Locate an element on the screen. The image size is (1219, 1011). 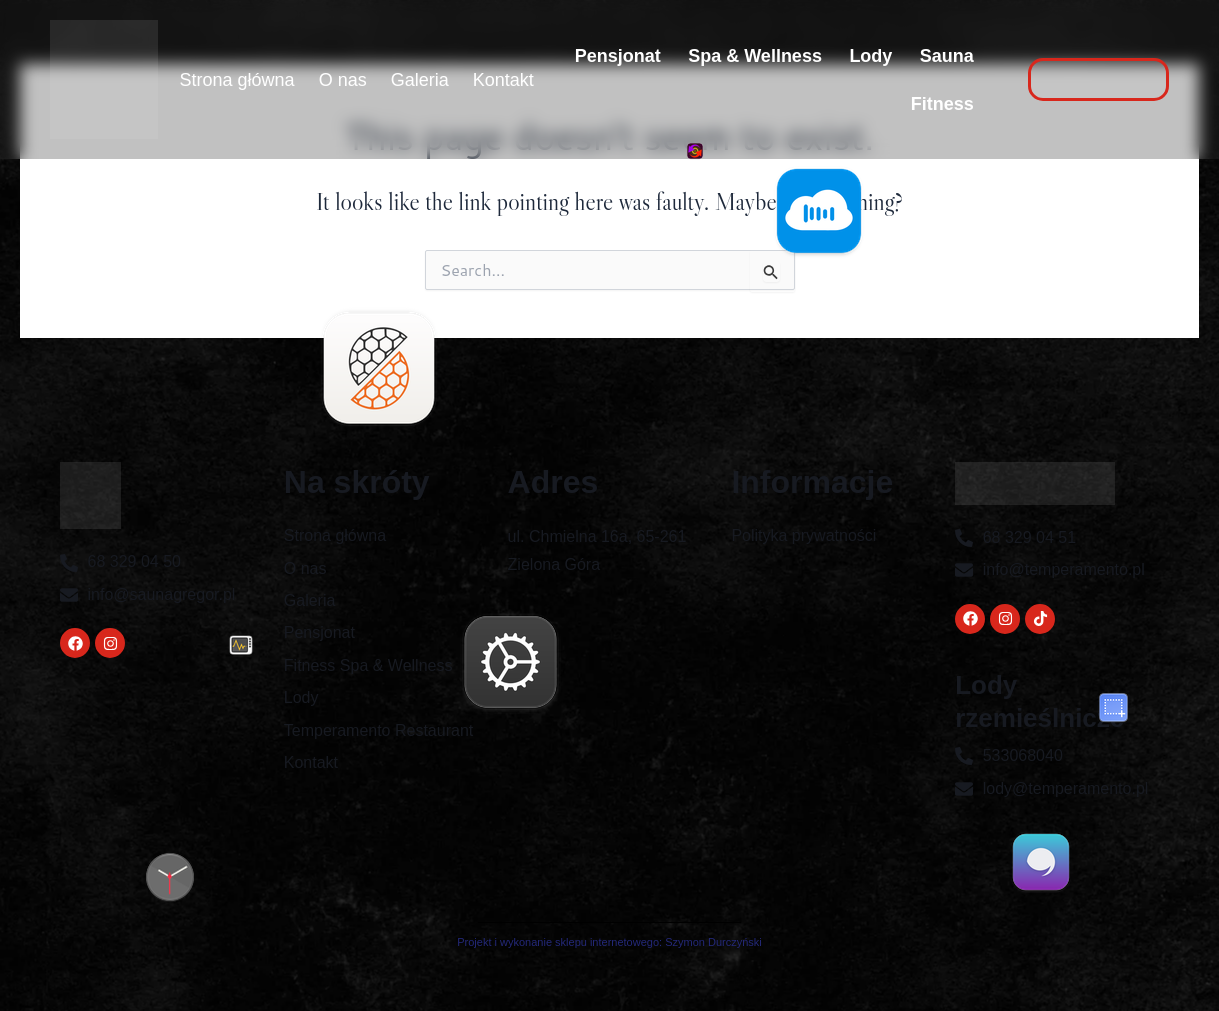
open system monitor application is located at coordinates (241, 645).